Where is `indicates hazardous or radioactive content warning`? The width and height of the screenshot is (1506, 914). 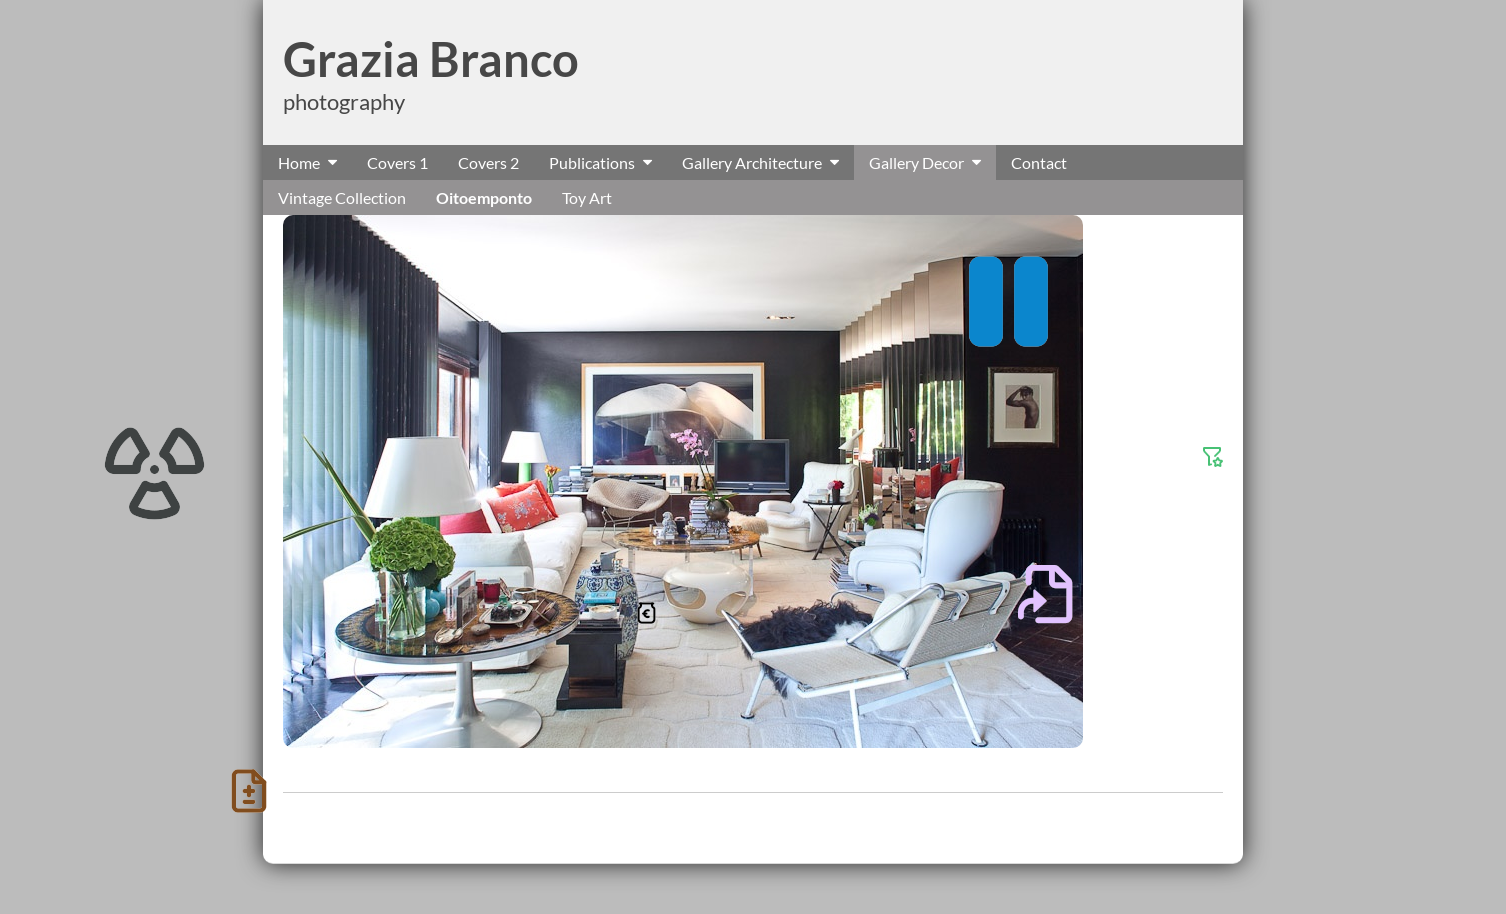
indicates hazardous or radioactive content warning is located at coordinates (154, 469).